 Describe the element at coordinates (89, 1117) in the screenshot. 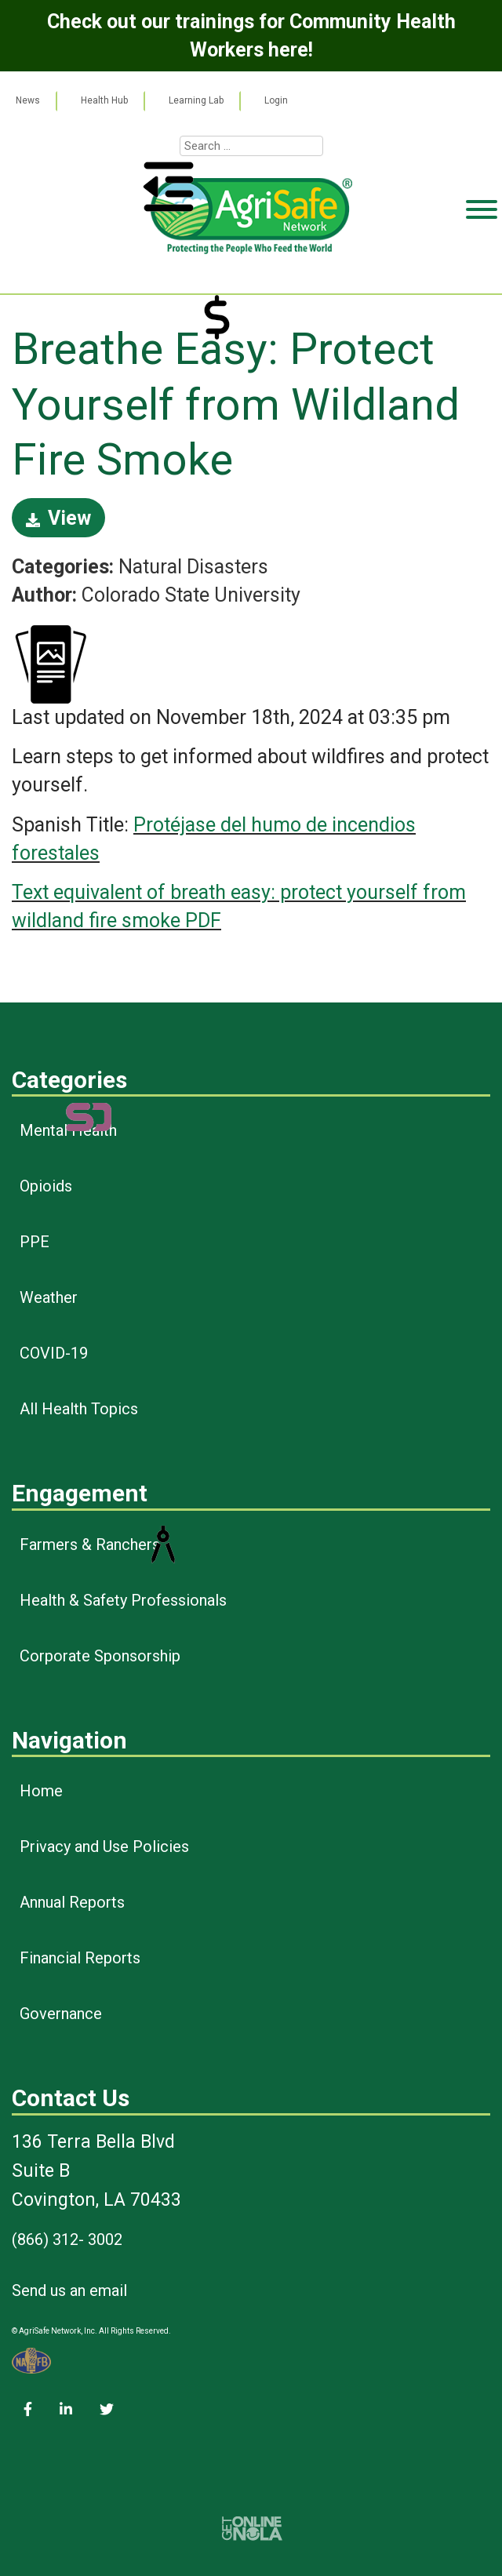

I see `speaker deck logo` at that location.